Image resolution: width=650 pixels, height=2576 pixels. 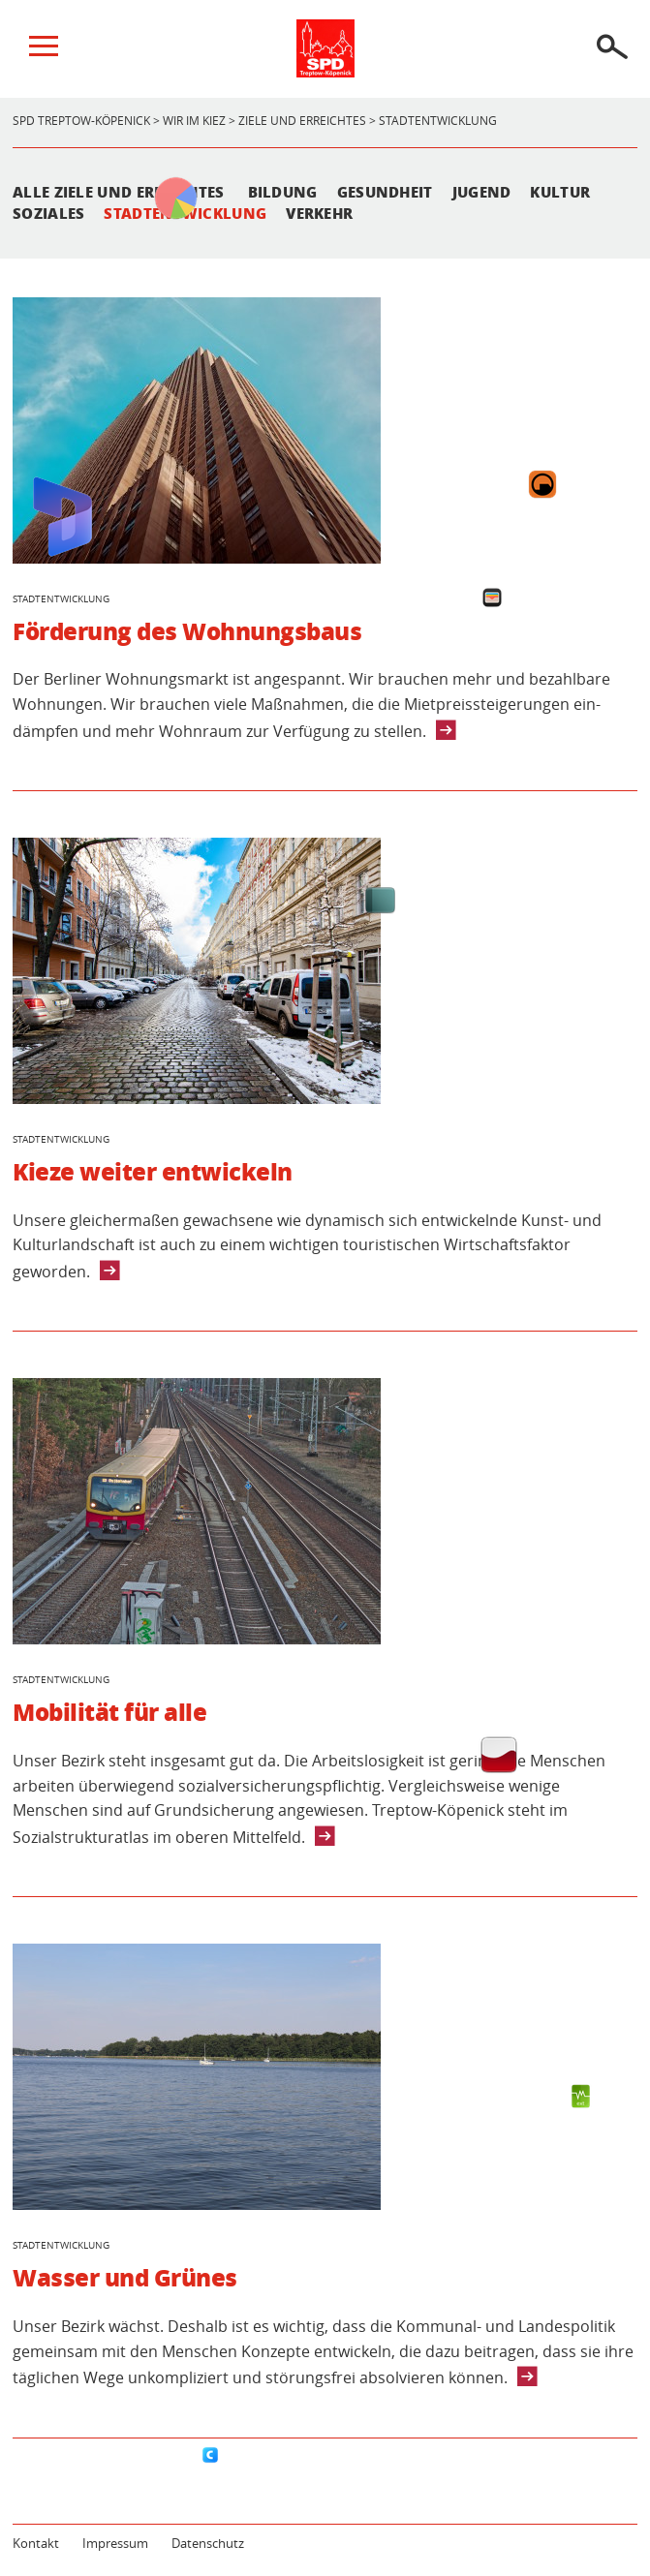 What do you see at coordinates (210, 2455) in the screenshot?
I see `open the Cura 3D printing slicer application` at bounding box center [210, 2455].